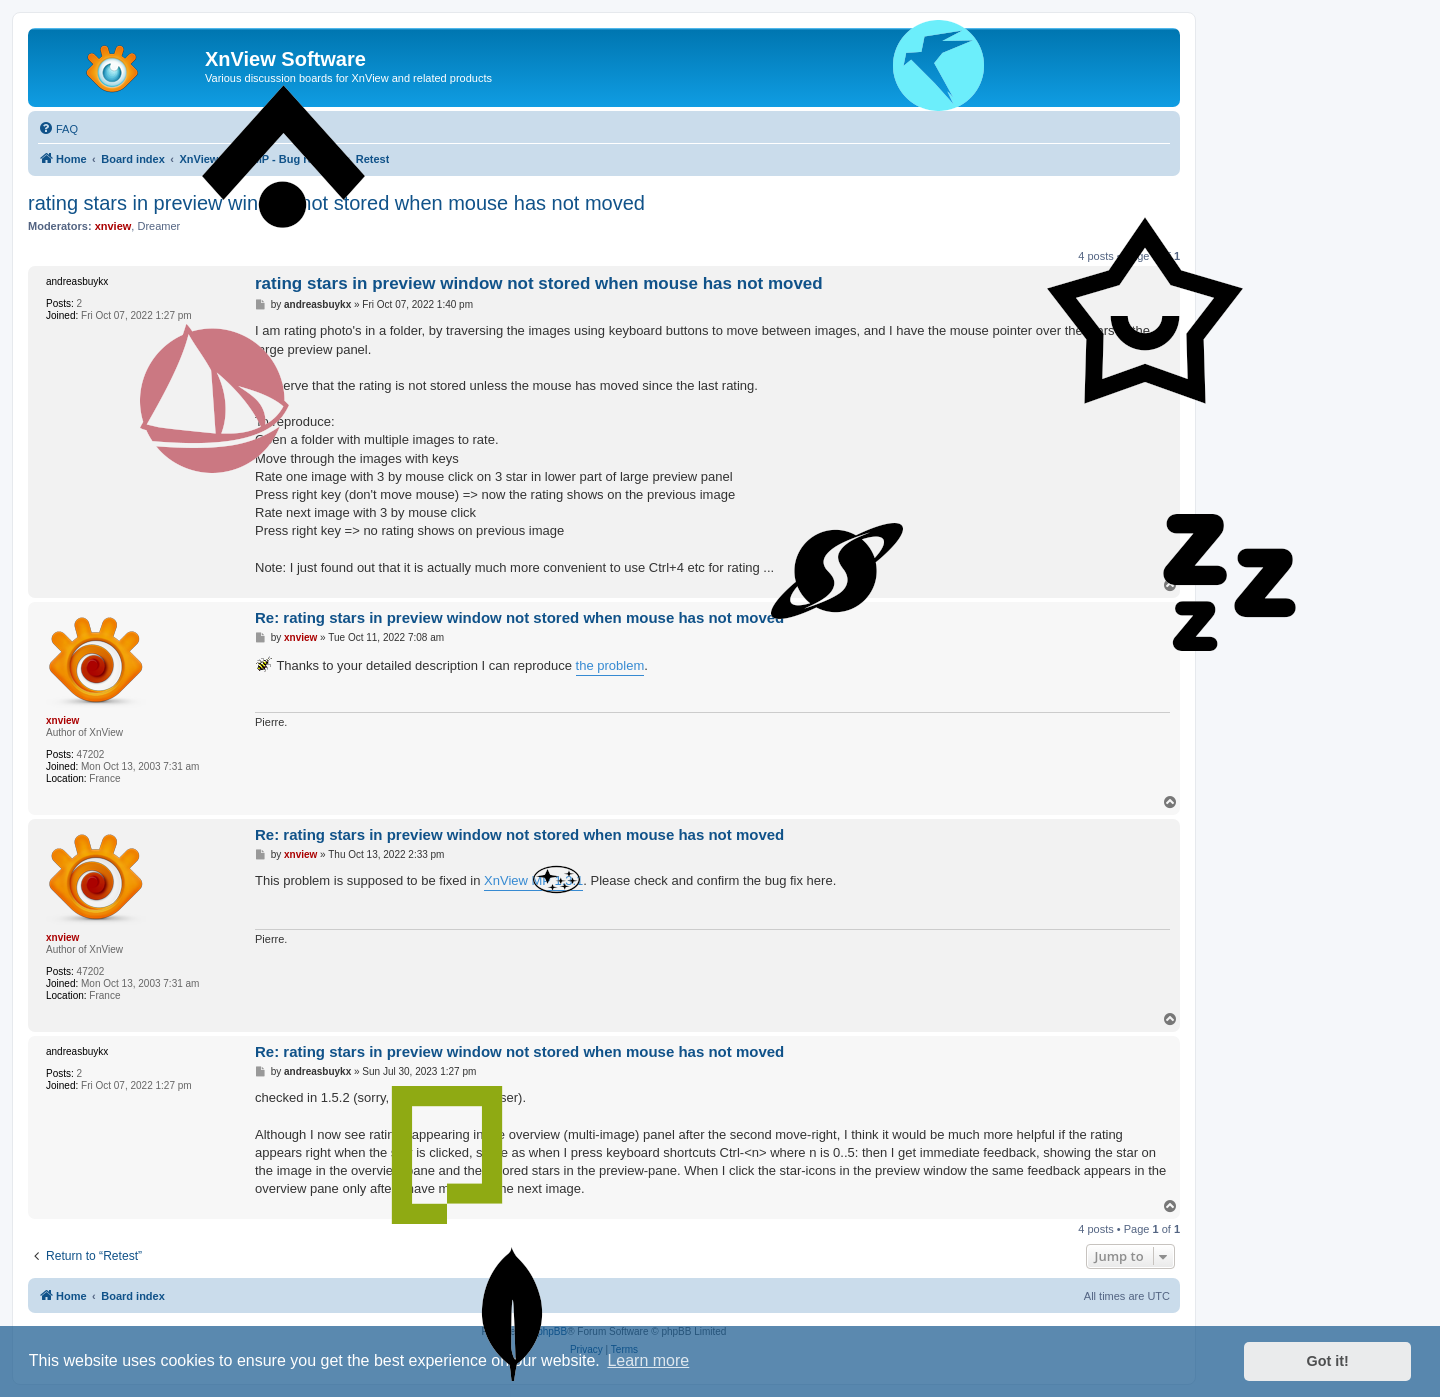 The width and height of the screenshot is (1440, 1397). What do you see at coordinates (283, 156) in the screenshot?
I see `upptime status monitoring service logo` at bounding box center [283, 156].